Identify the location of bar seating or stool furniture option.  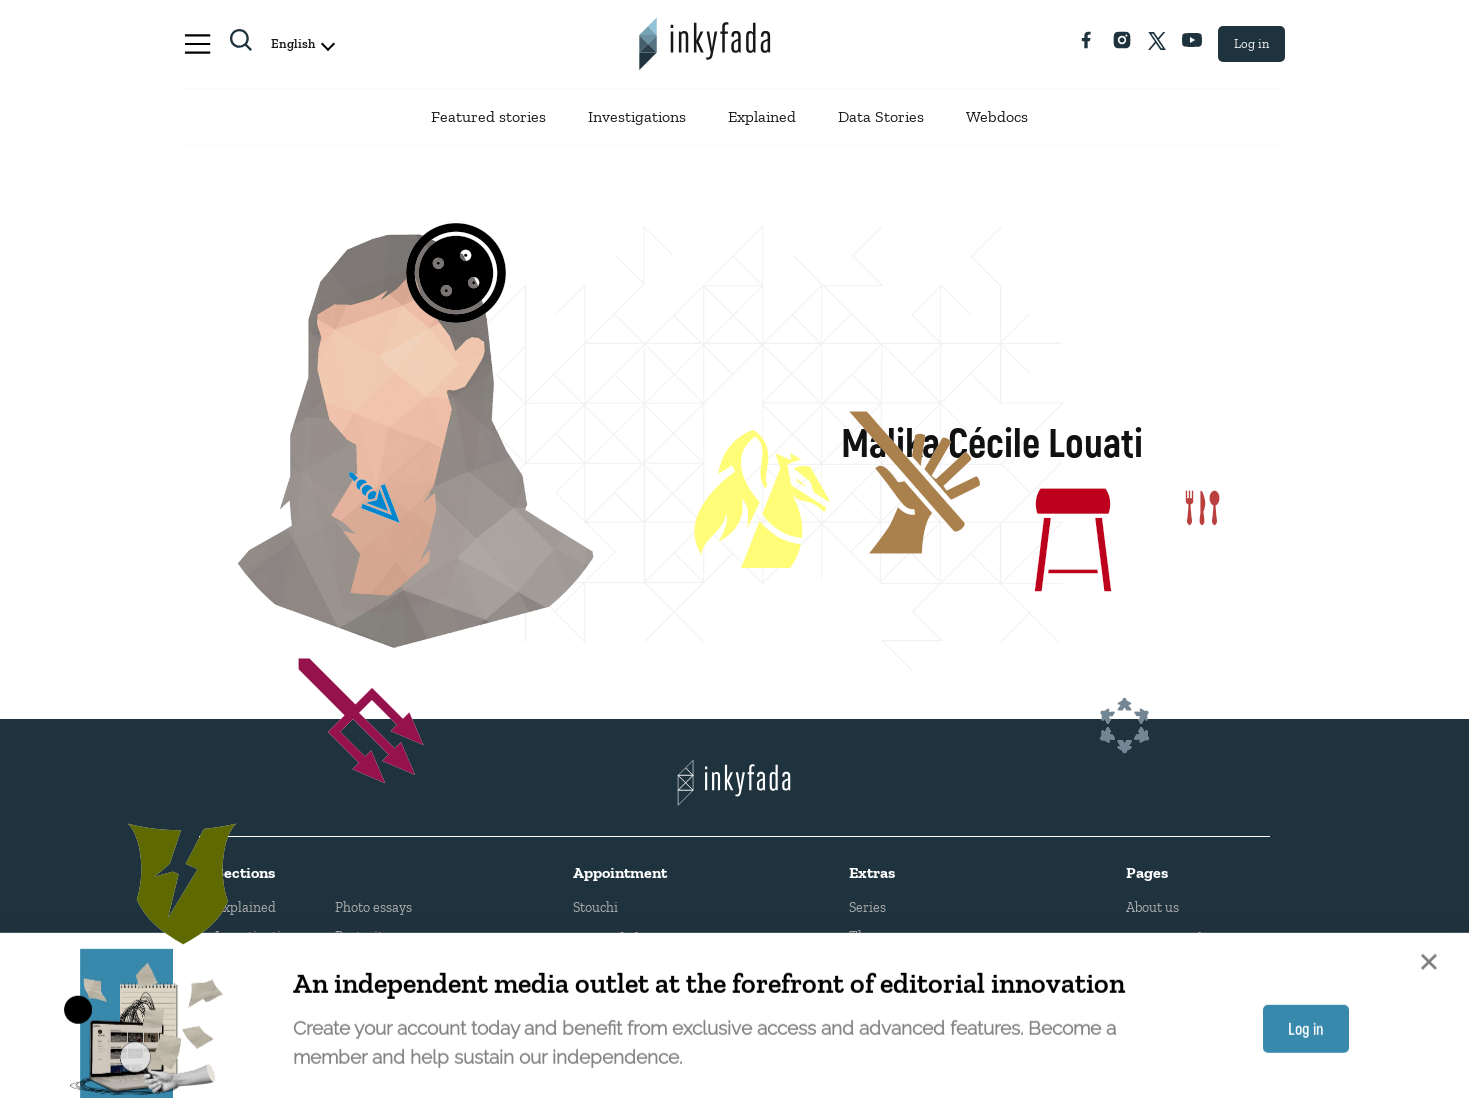
(1073, 538).